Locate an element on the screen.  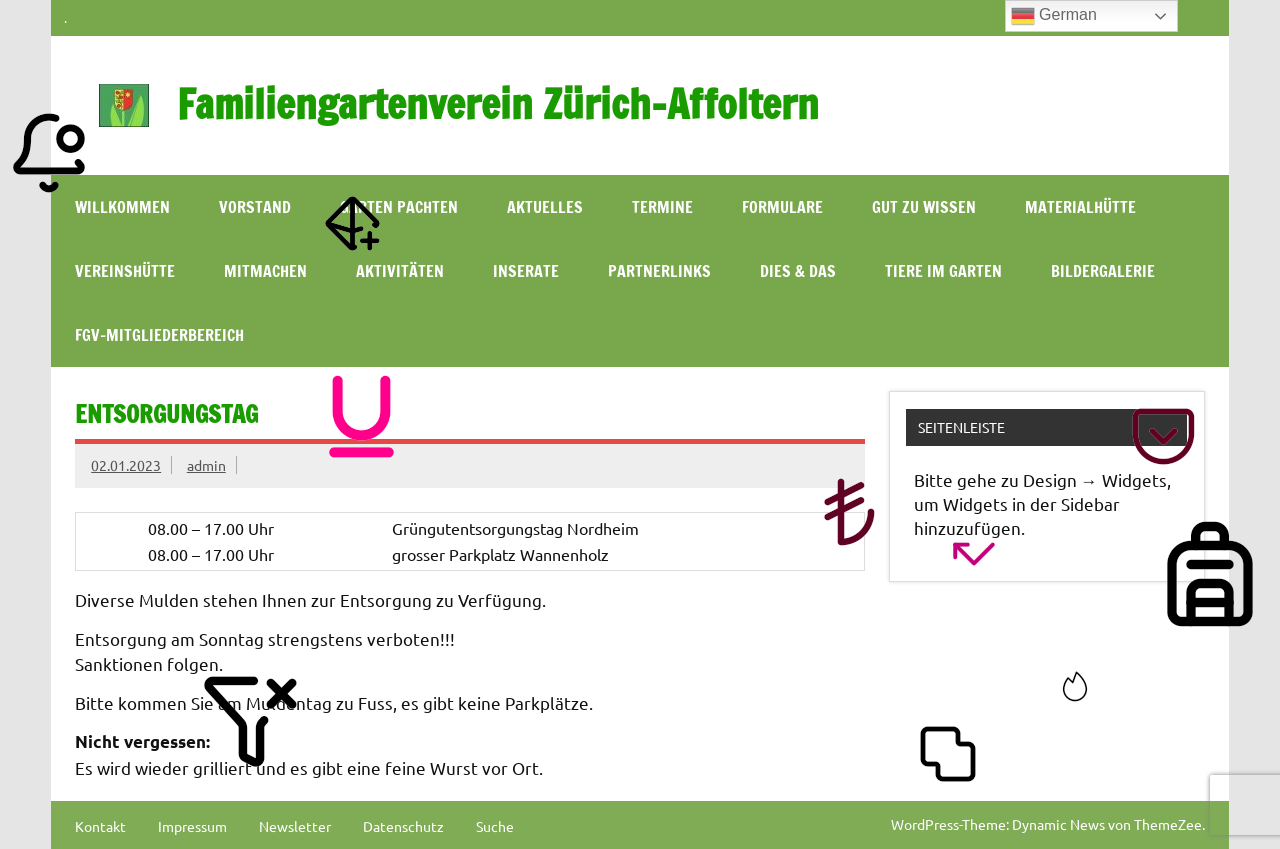
add a new 3D object or shape is located at coordinates (352, 223).